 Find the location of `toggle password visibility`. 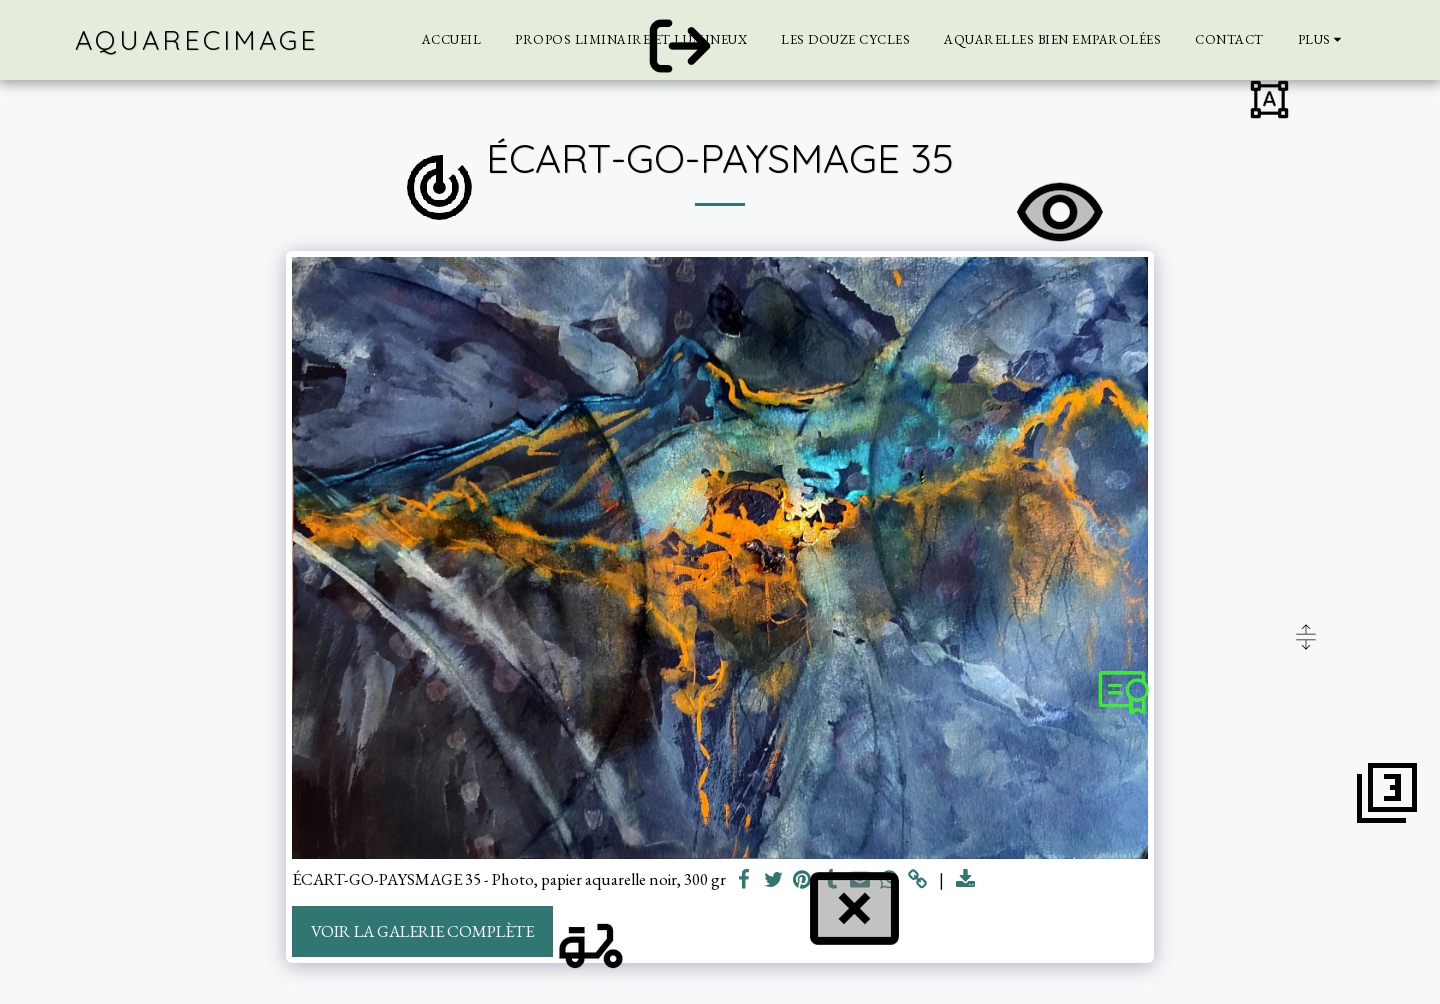

toggle password visibility is located at coordinates (1060, 212).